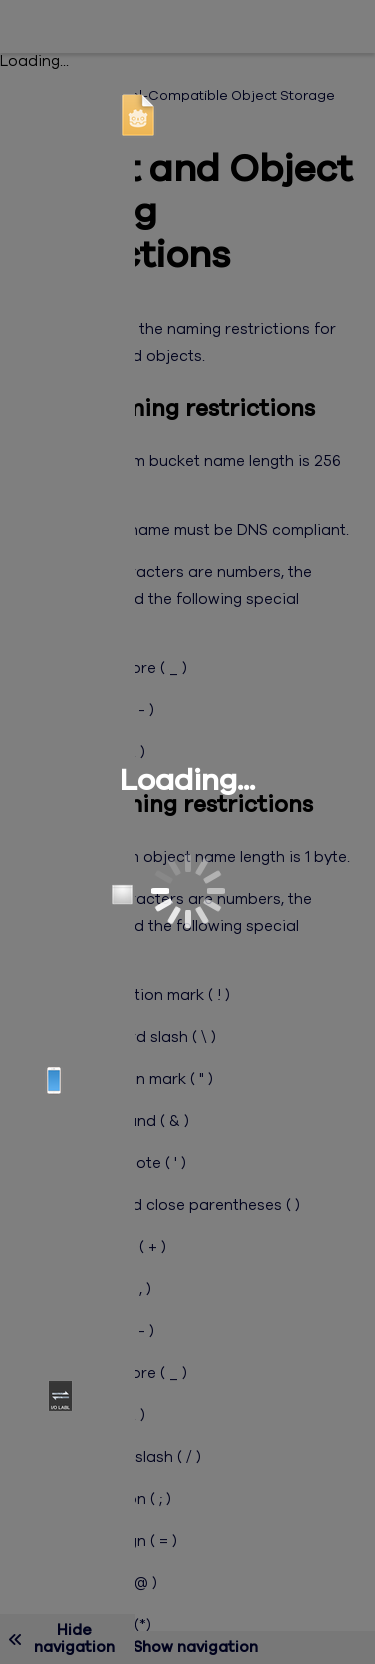 The width and height of the screenshot is (375, 1664). Describe the element at coordinates (138, 116) in the screenshot. I see `godot engine resource file` at that location.